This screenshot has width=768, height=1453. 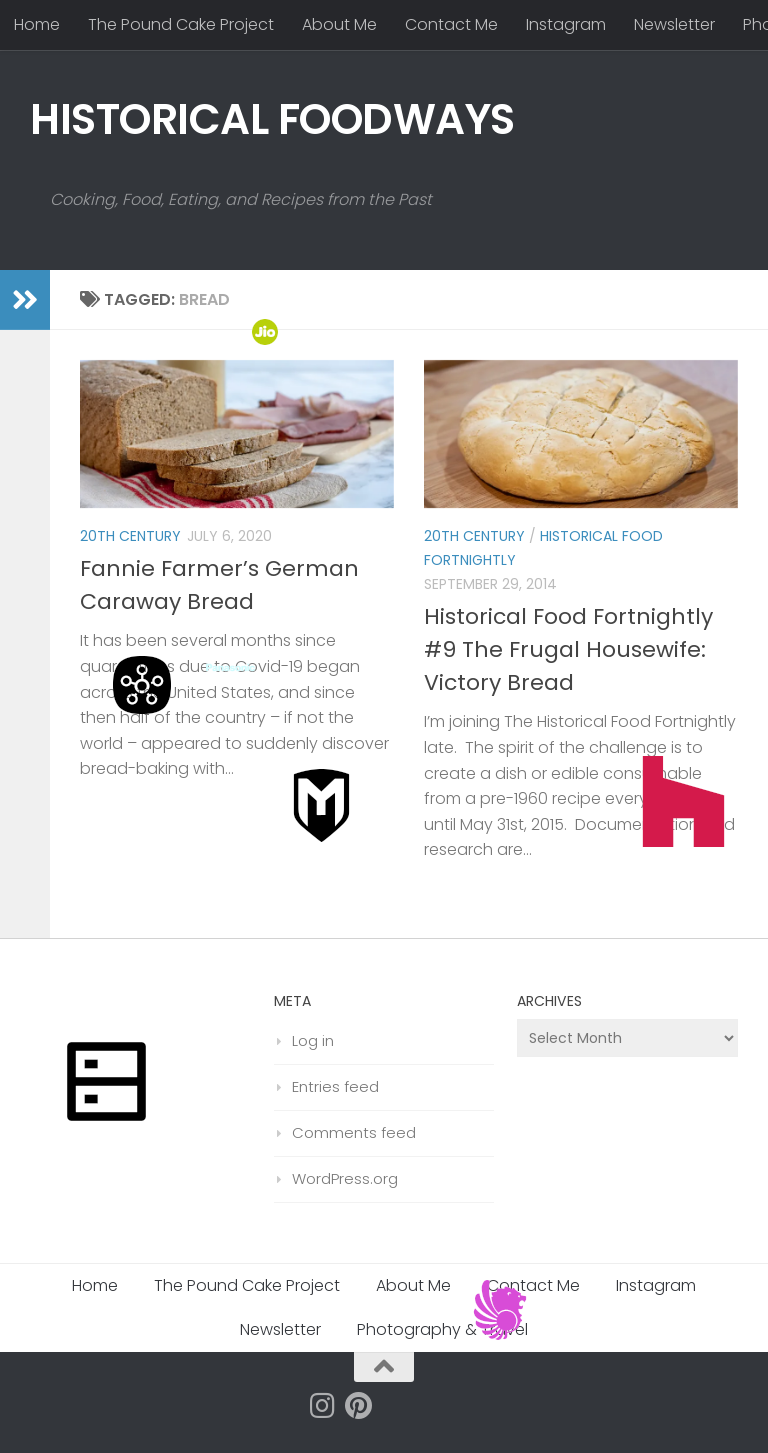 I want to click on access server settings, so click(x=106, y=1081).